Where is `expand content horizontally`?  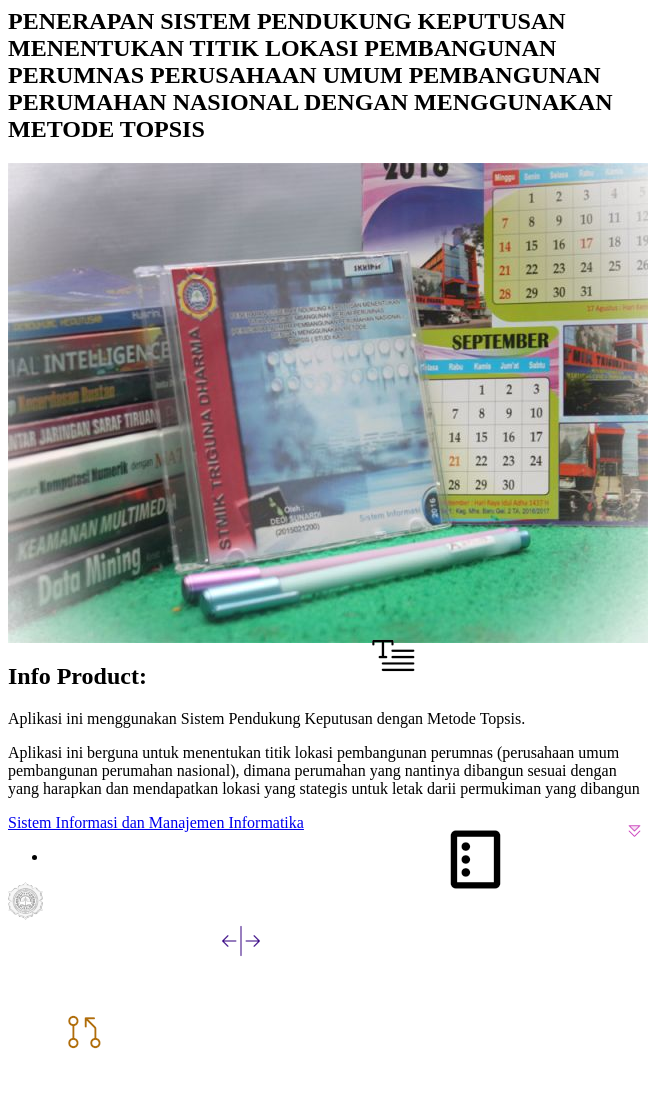 expand content horizontally is located at coordinates (241, 941).